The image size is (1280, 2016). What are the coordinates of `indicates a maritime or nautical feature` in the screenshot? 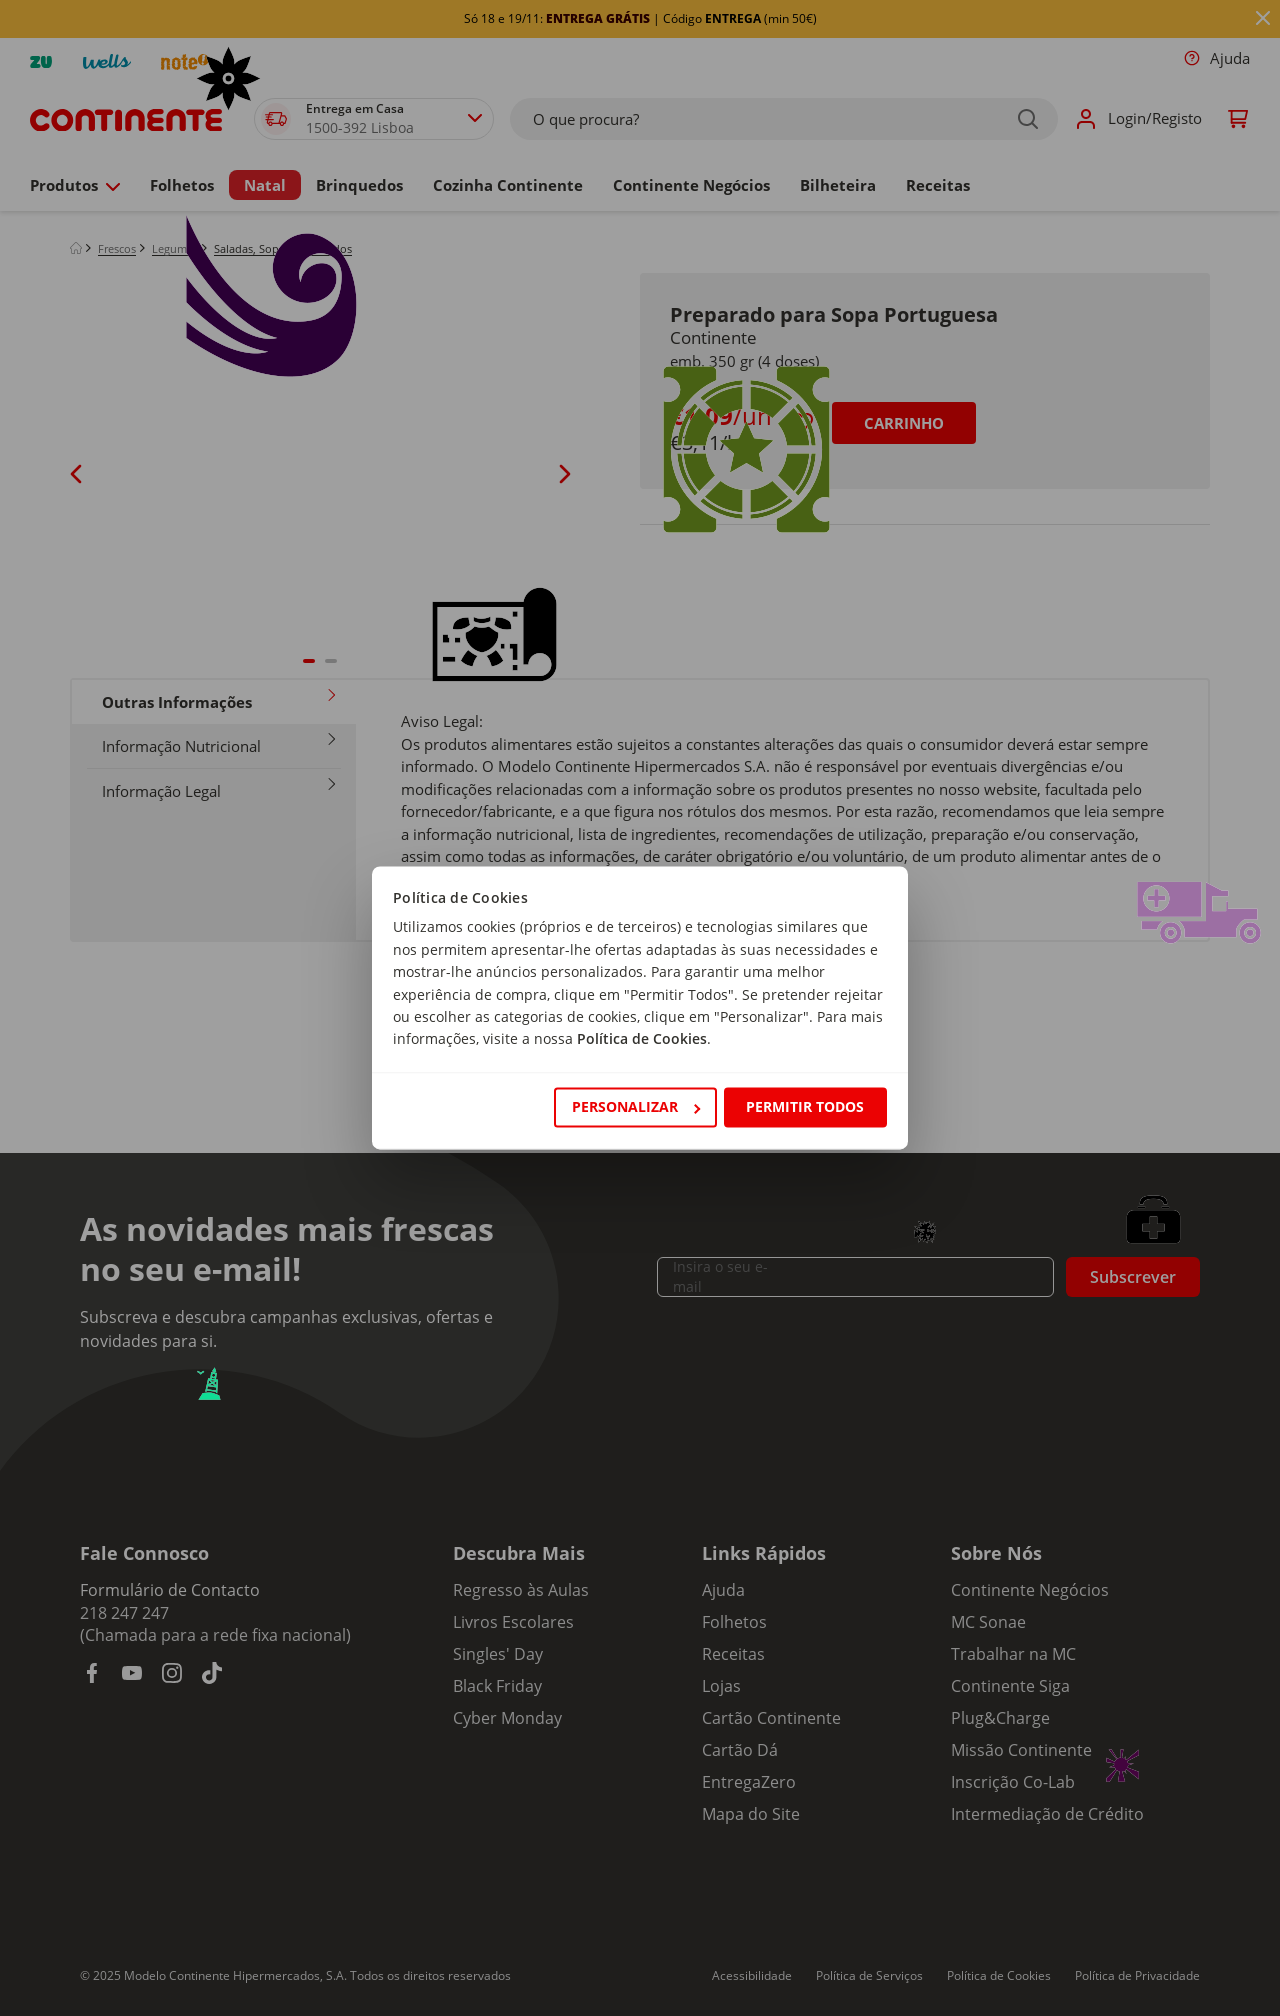 It's located at (209, 1383).